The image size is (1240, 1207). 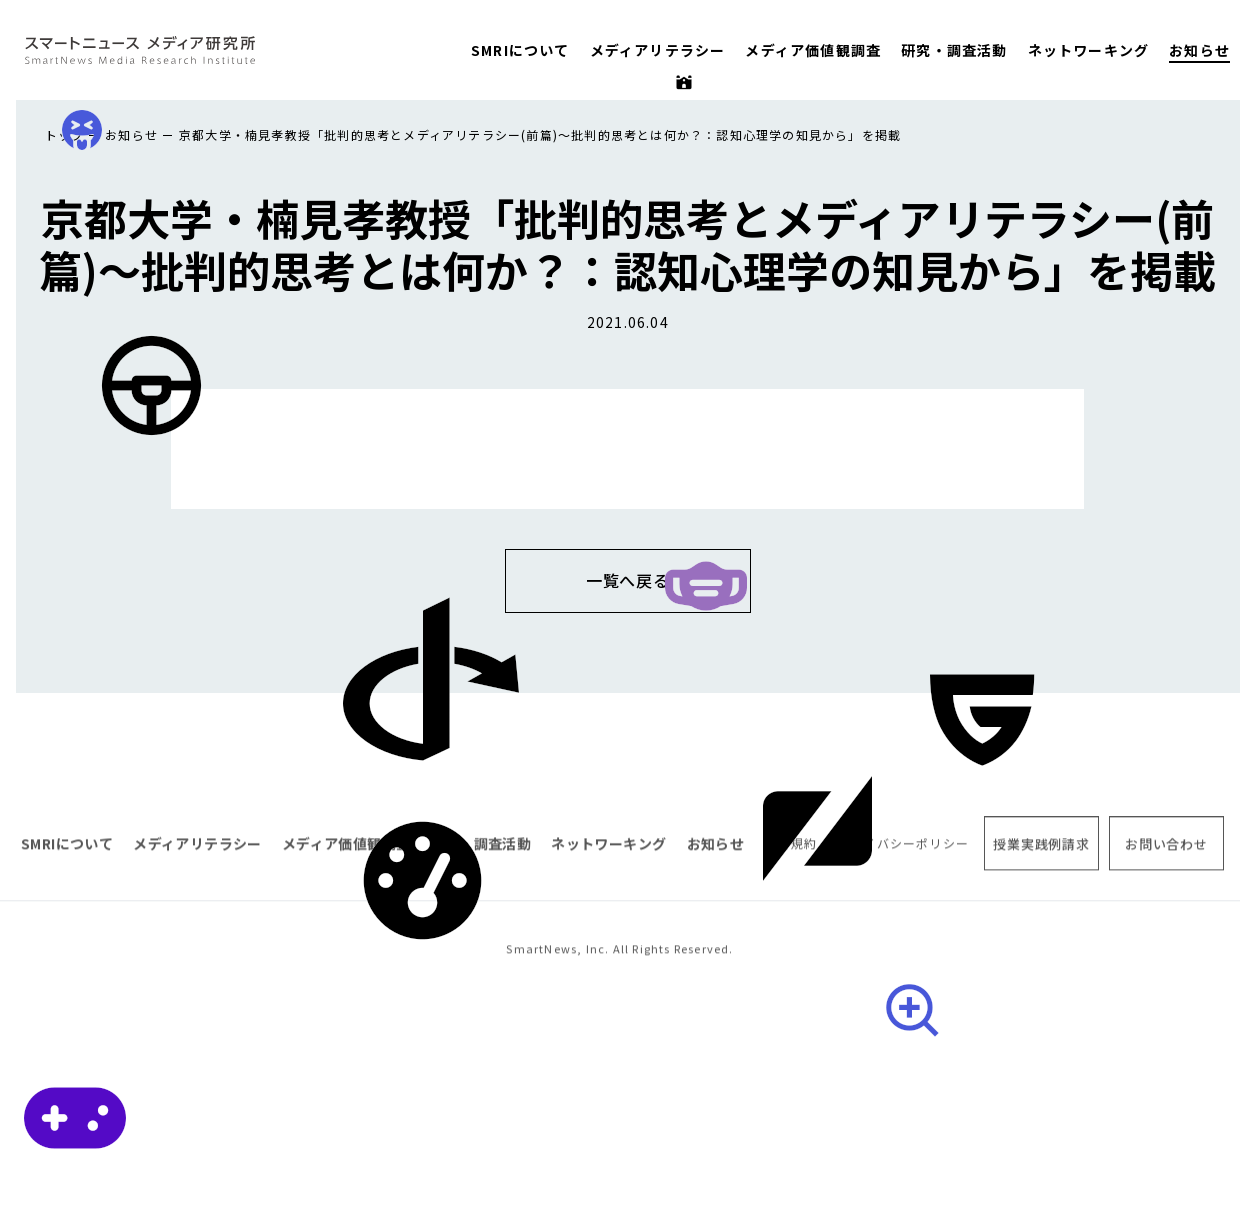 What do you see at coordinates (75, 1118) in the screenshot?
I see `access games or gaming features` at bounding box center [75, 1118].